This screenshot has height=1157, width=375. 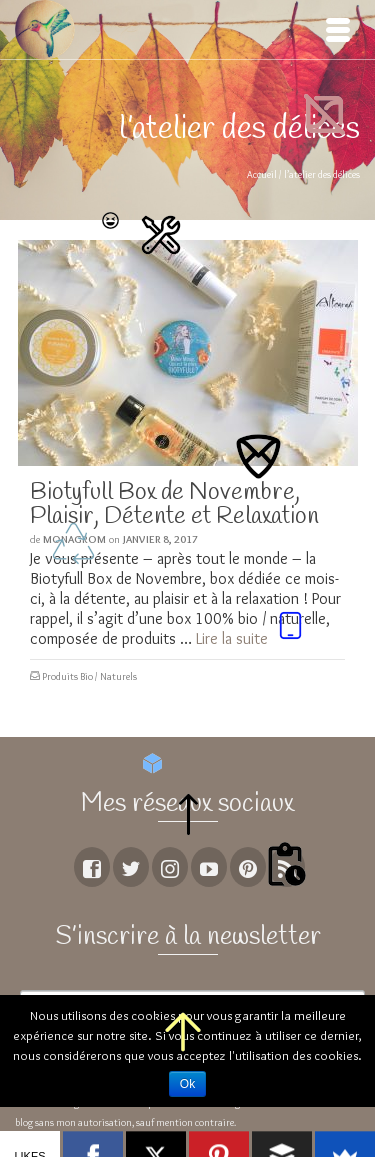 I want to click on open ctemplar secure email service, so click(x=258, y=456).